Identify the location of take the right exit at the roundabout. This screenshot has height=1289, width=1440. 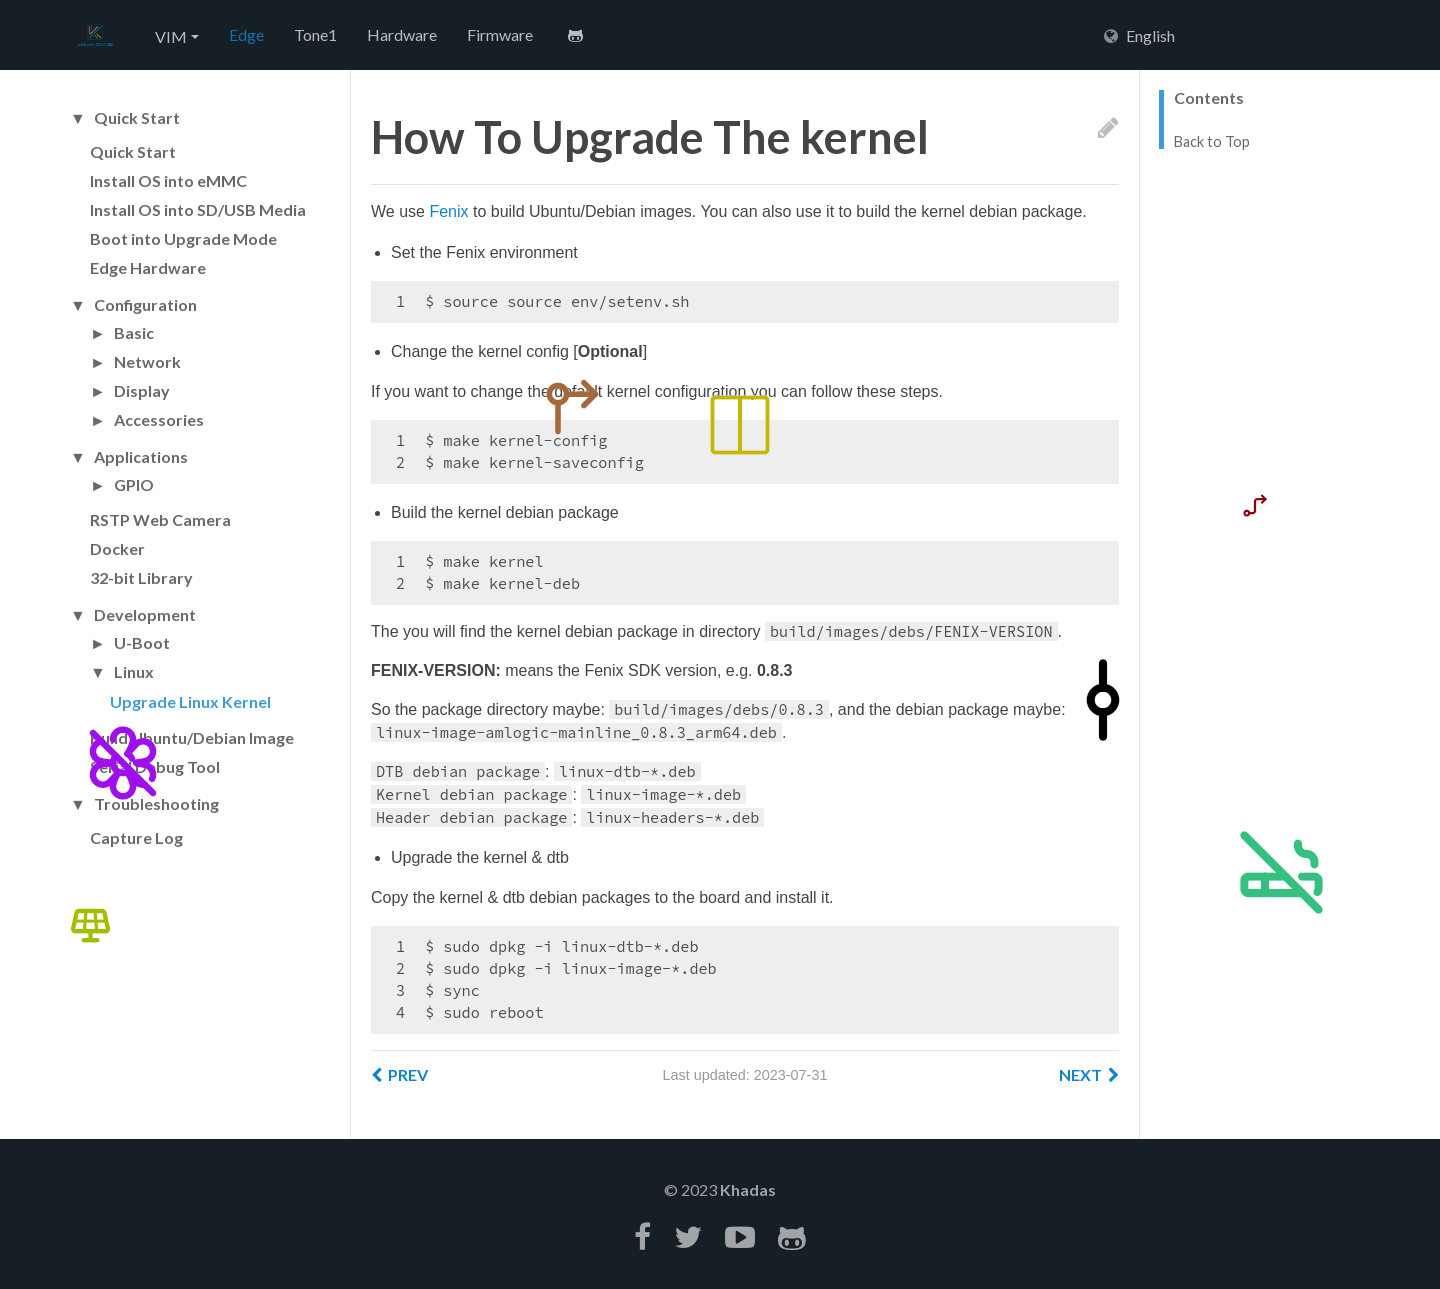
(569, 408).